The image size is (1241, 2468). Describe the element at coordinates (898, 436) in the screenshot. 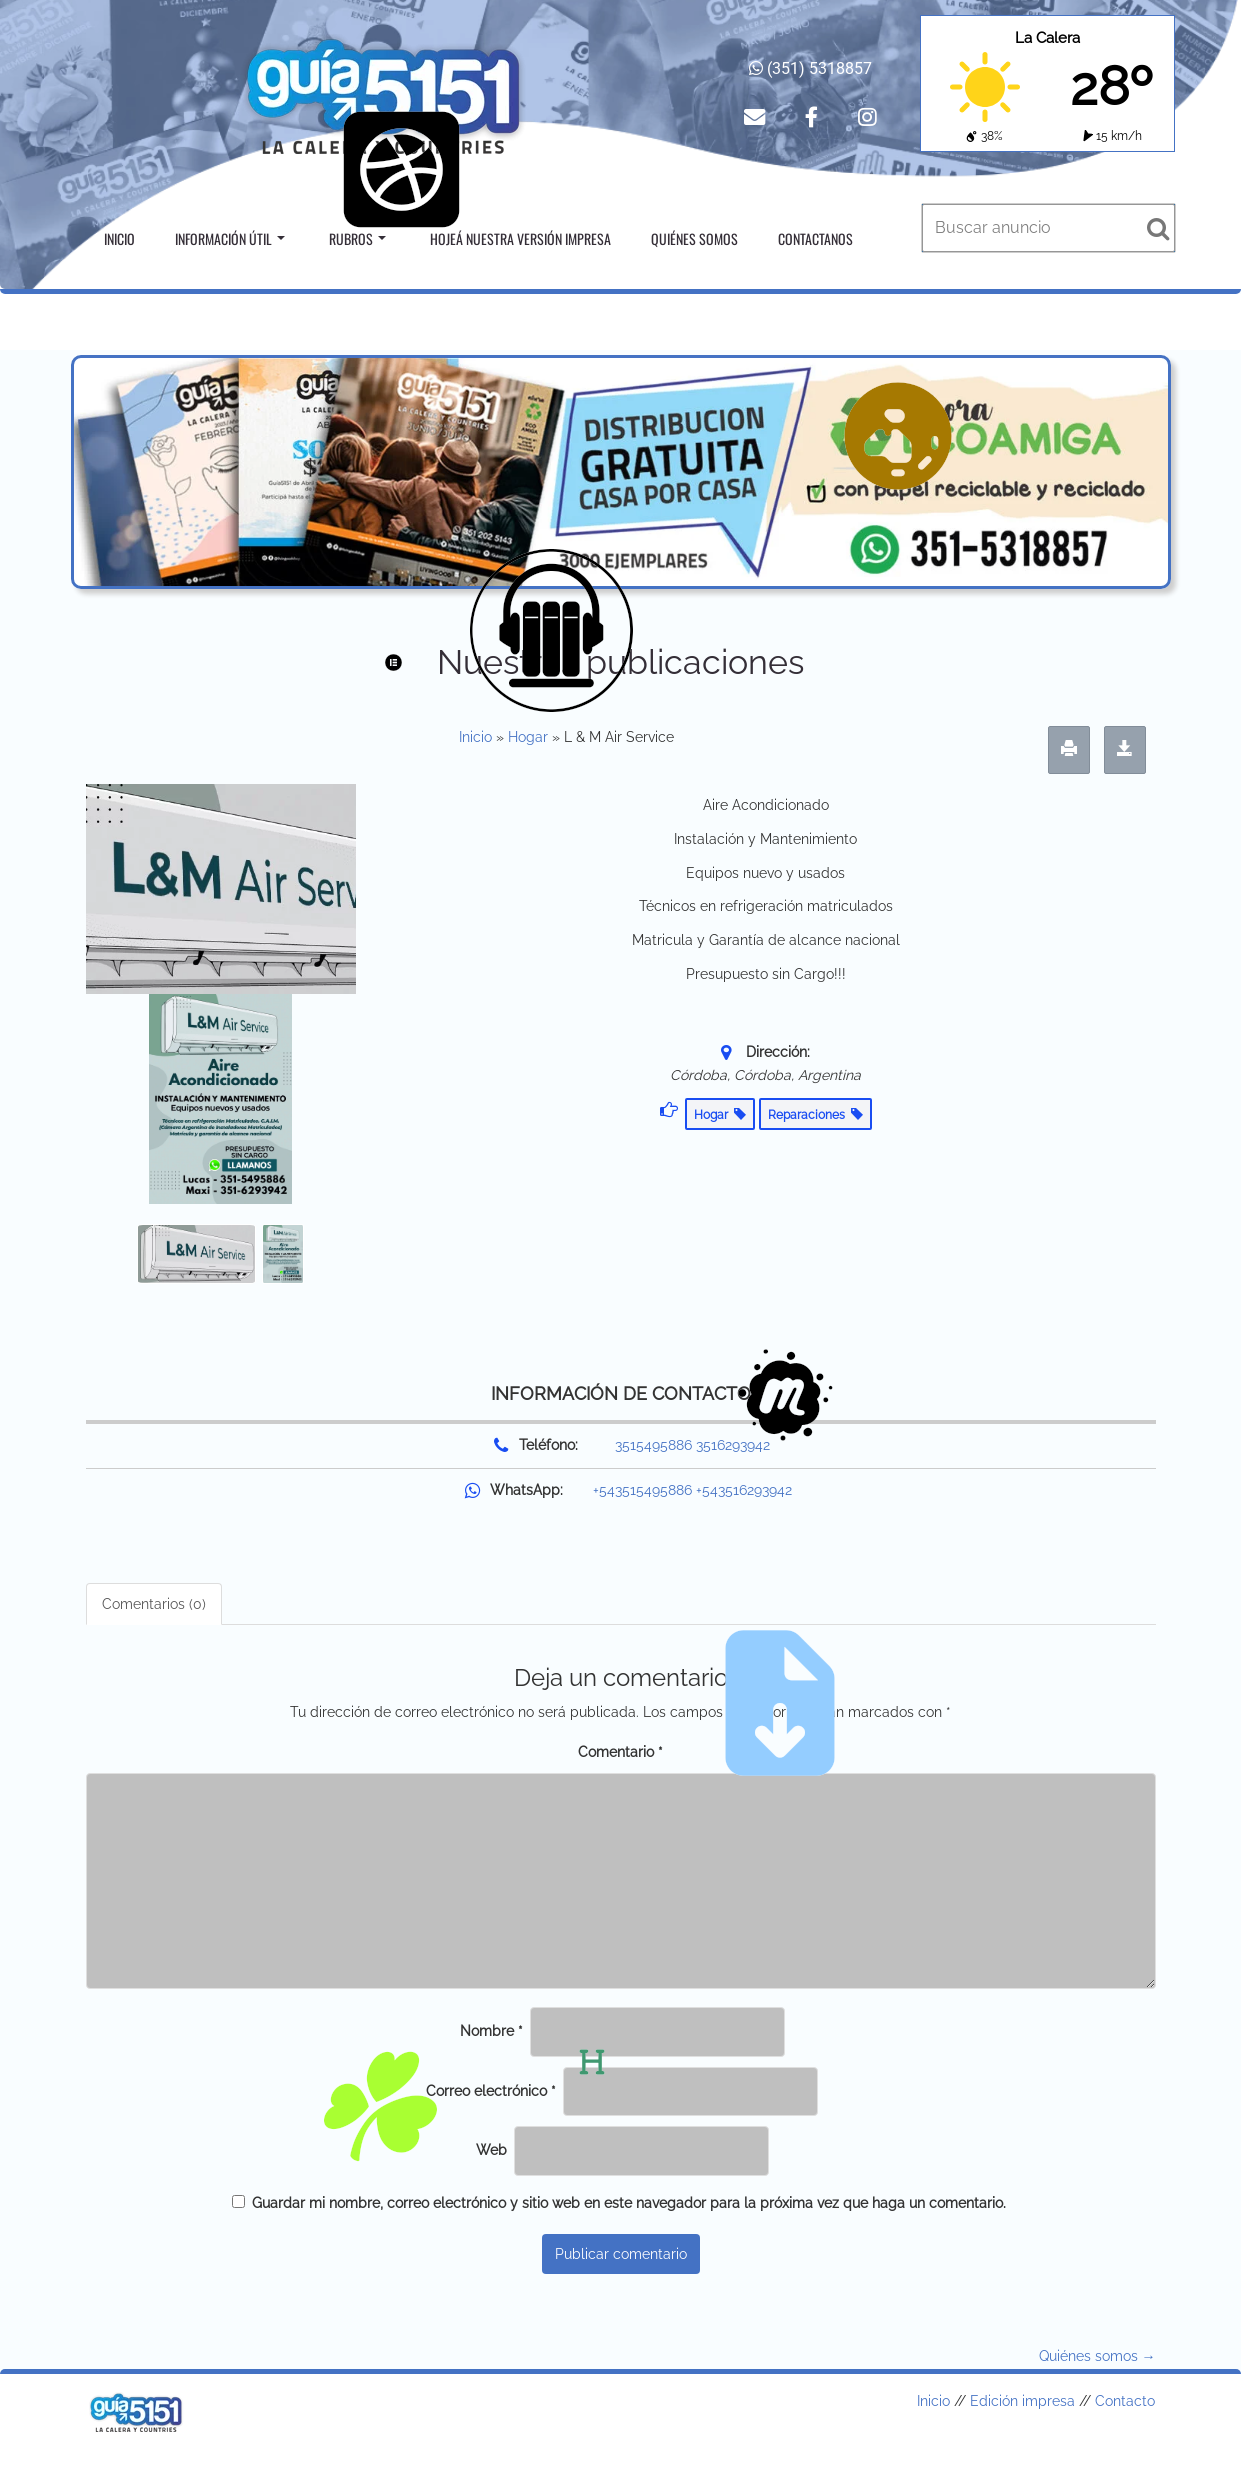

I see `select oceania or australia/pacific region` at that location.